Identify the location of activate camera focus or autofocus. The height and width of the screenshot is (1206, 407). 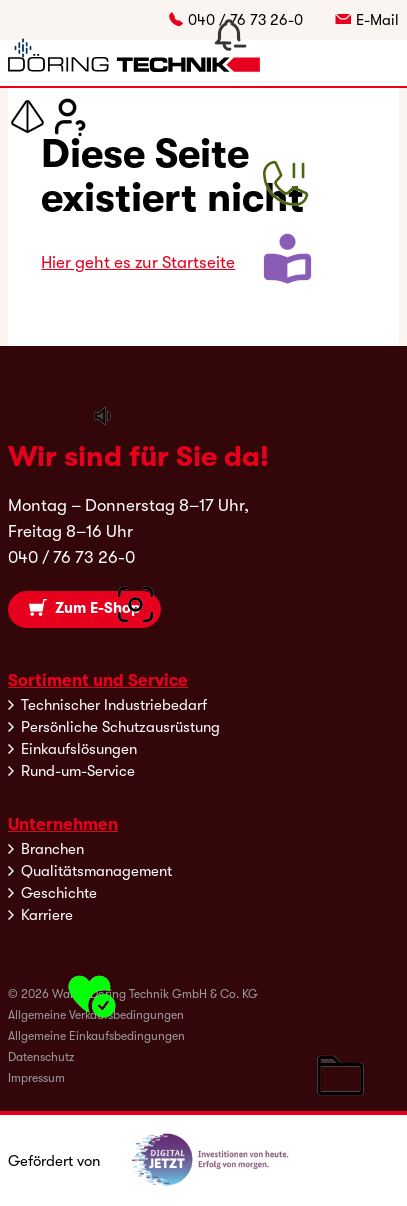
(135, 604).